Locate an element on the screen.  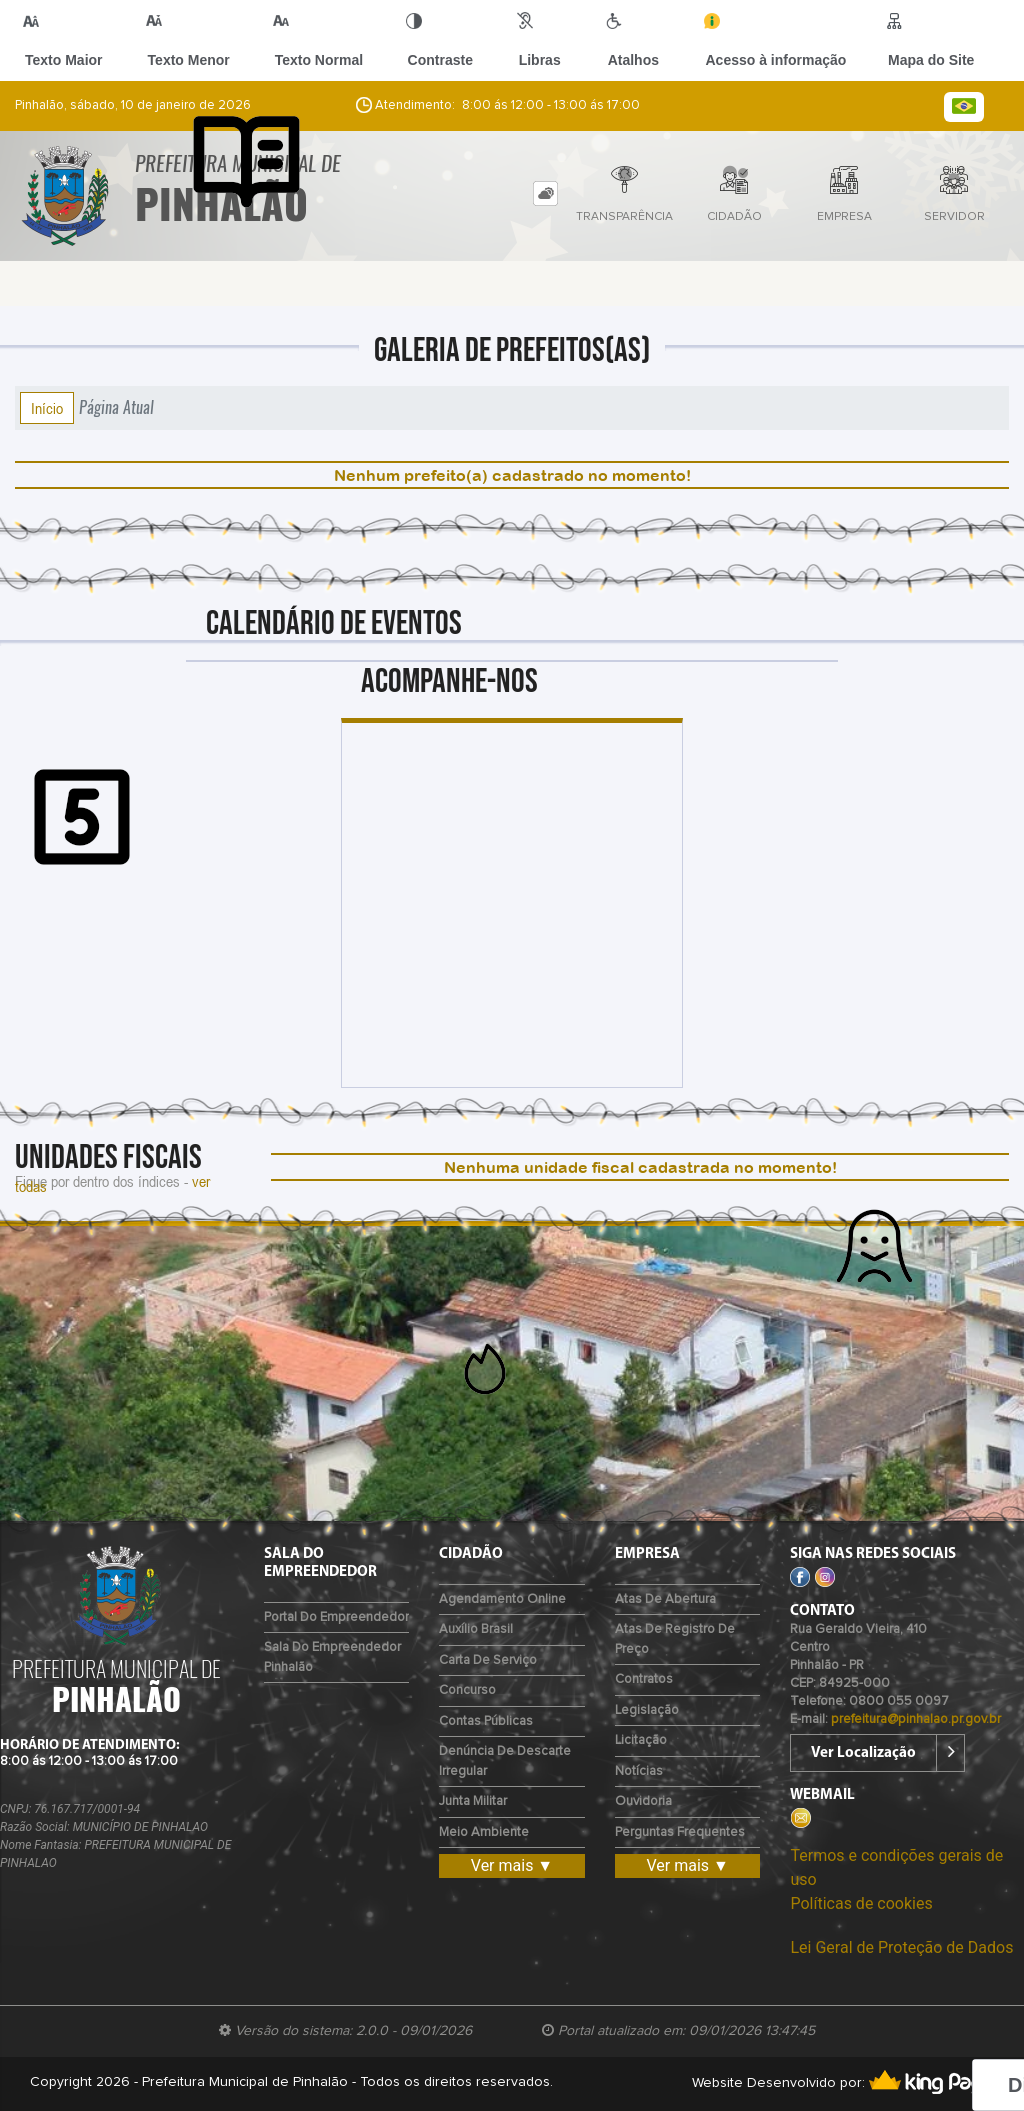
indicates linux operating system compatibility is located at coordinates (874, 1250).